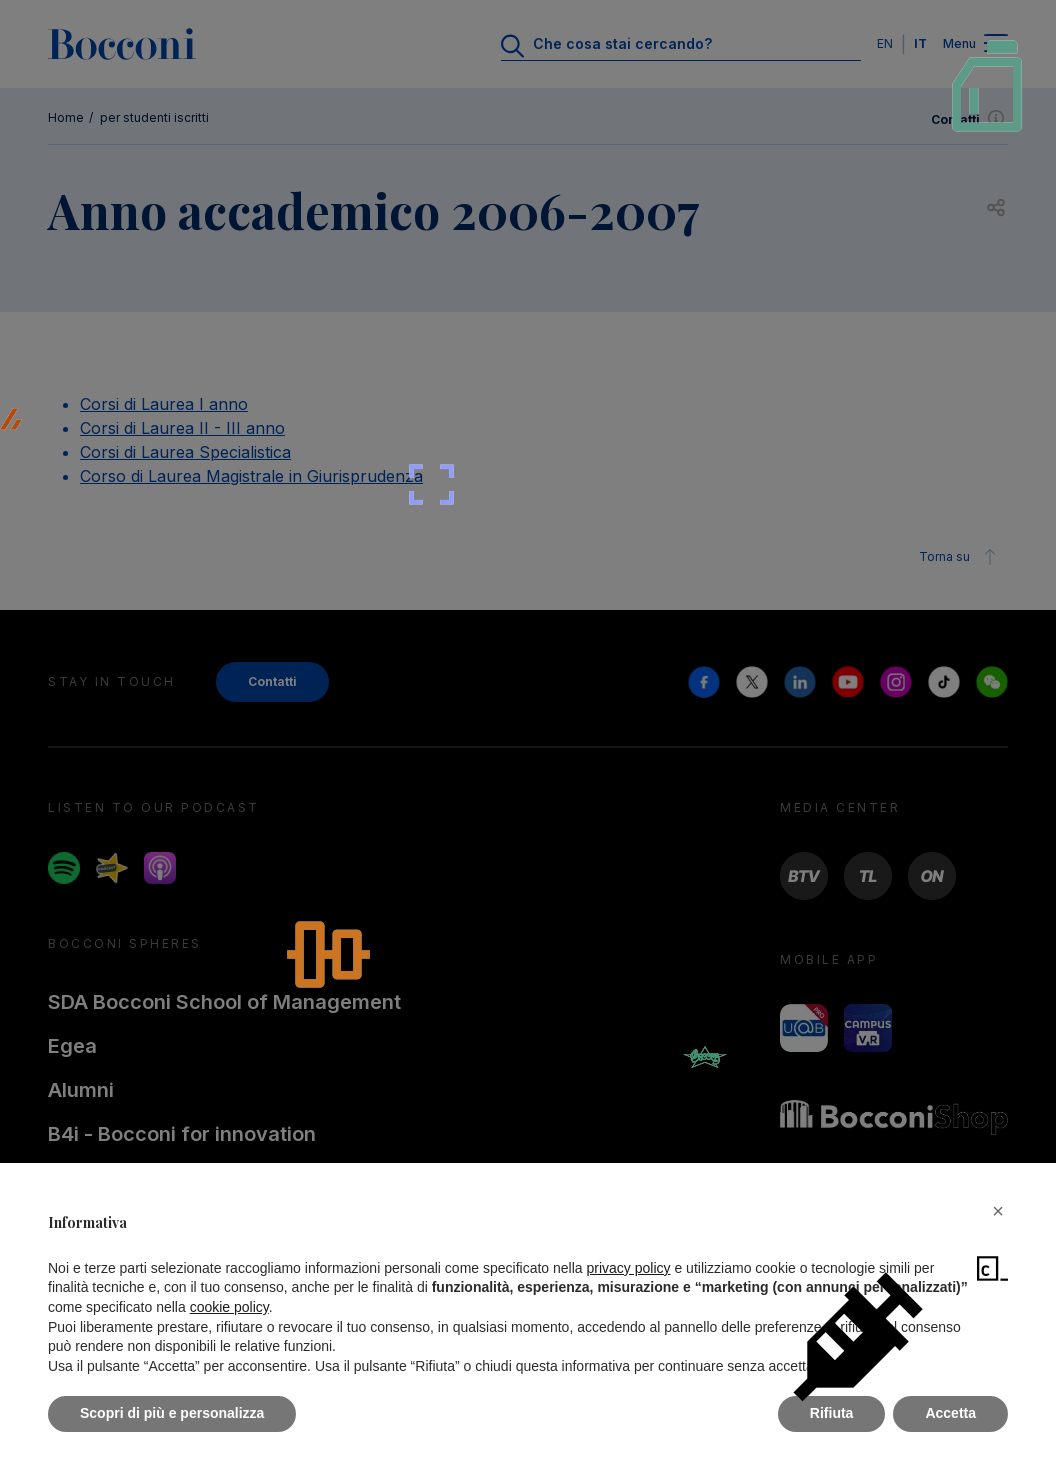 This screenshot has height=1468, width=1056. I want to click on enter fullscreen mode, so click(431, 484).